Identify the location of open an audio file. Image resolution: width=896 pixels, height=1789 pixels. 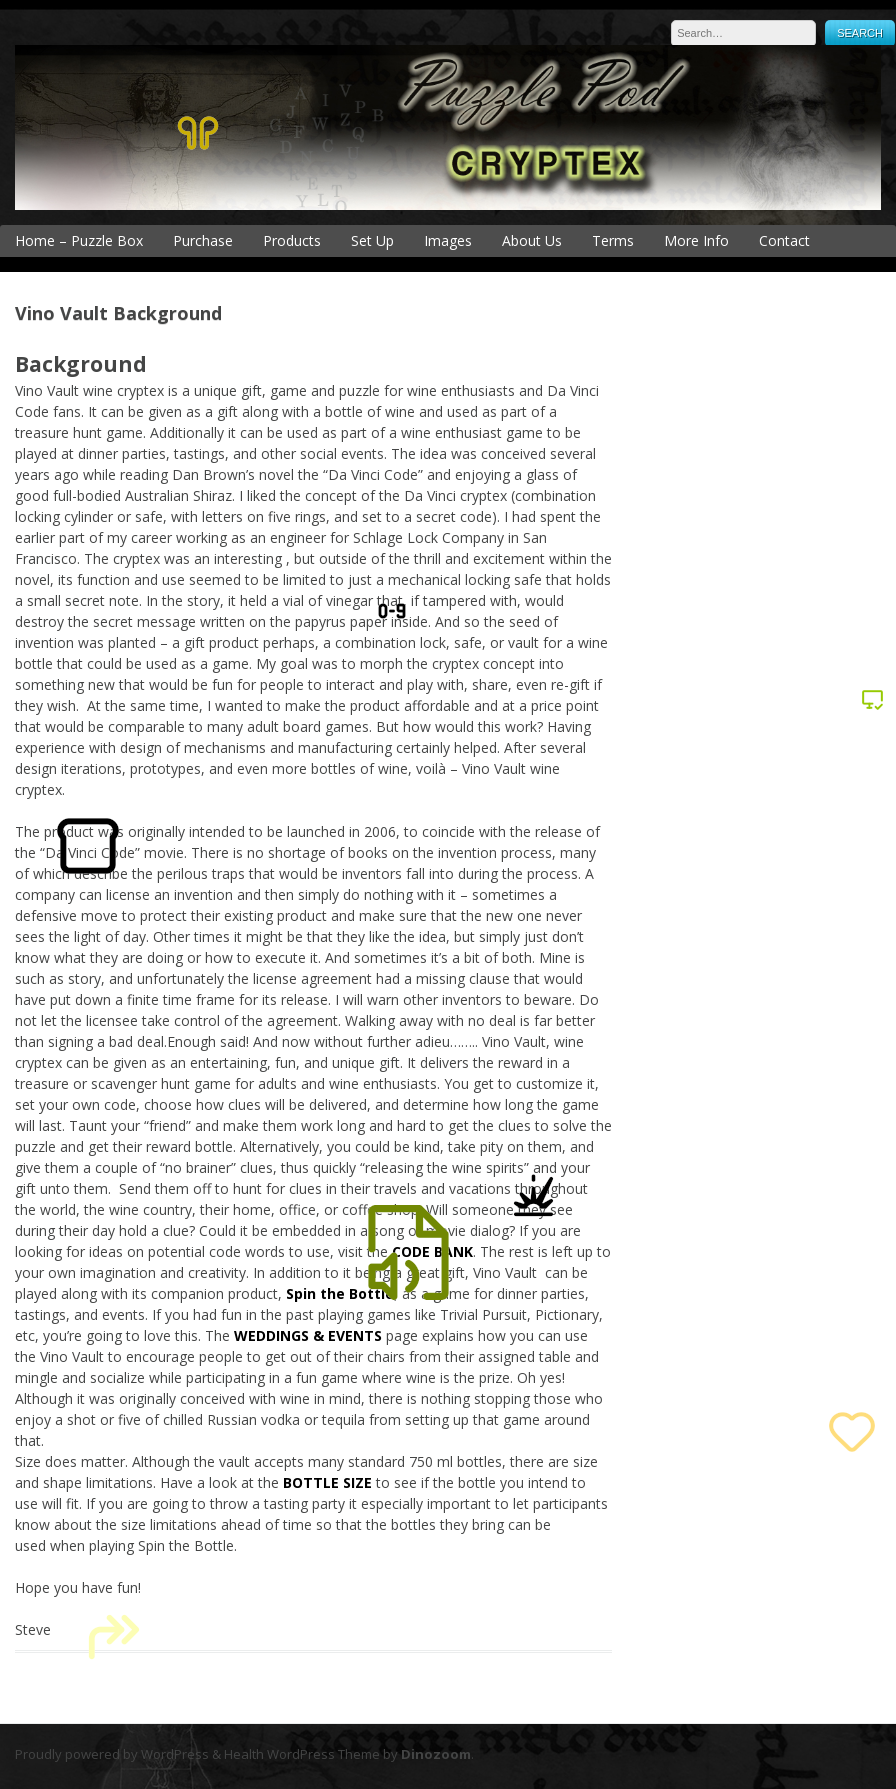
(408, 1252).